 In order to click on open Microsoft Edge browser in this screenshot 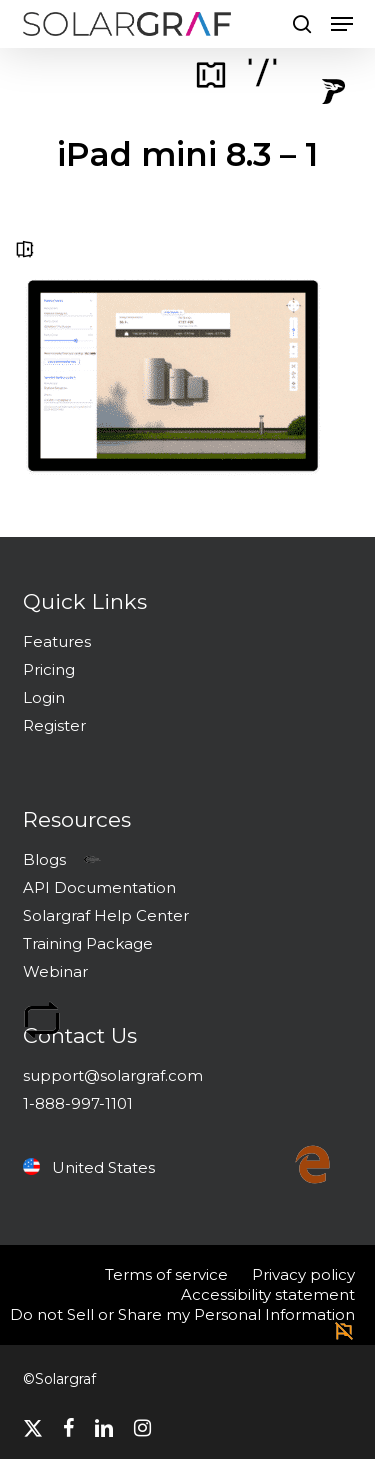, I will do `click(312, 1164)`.